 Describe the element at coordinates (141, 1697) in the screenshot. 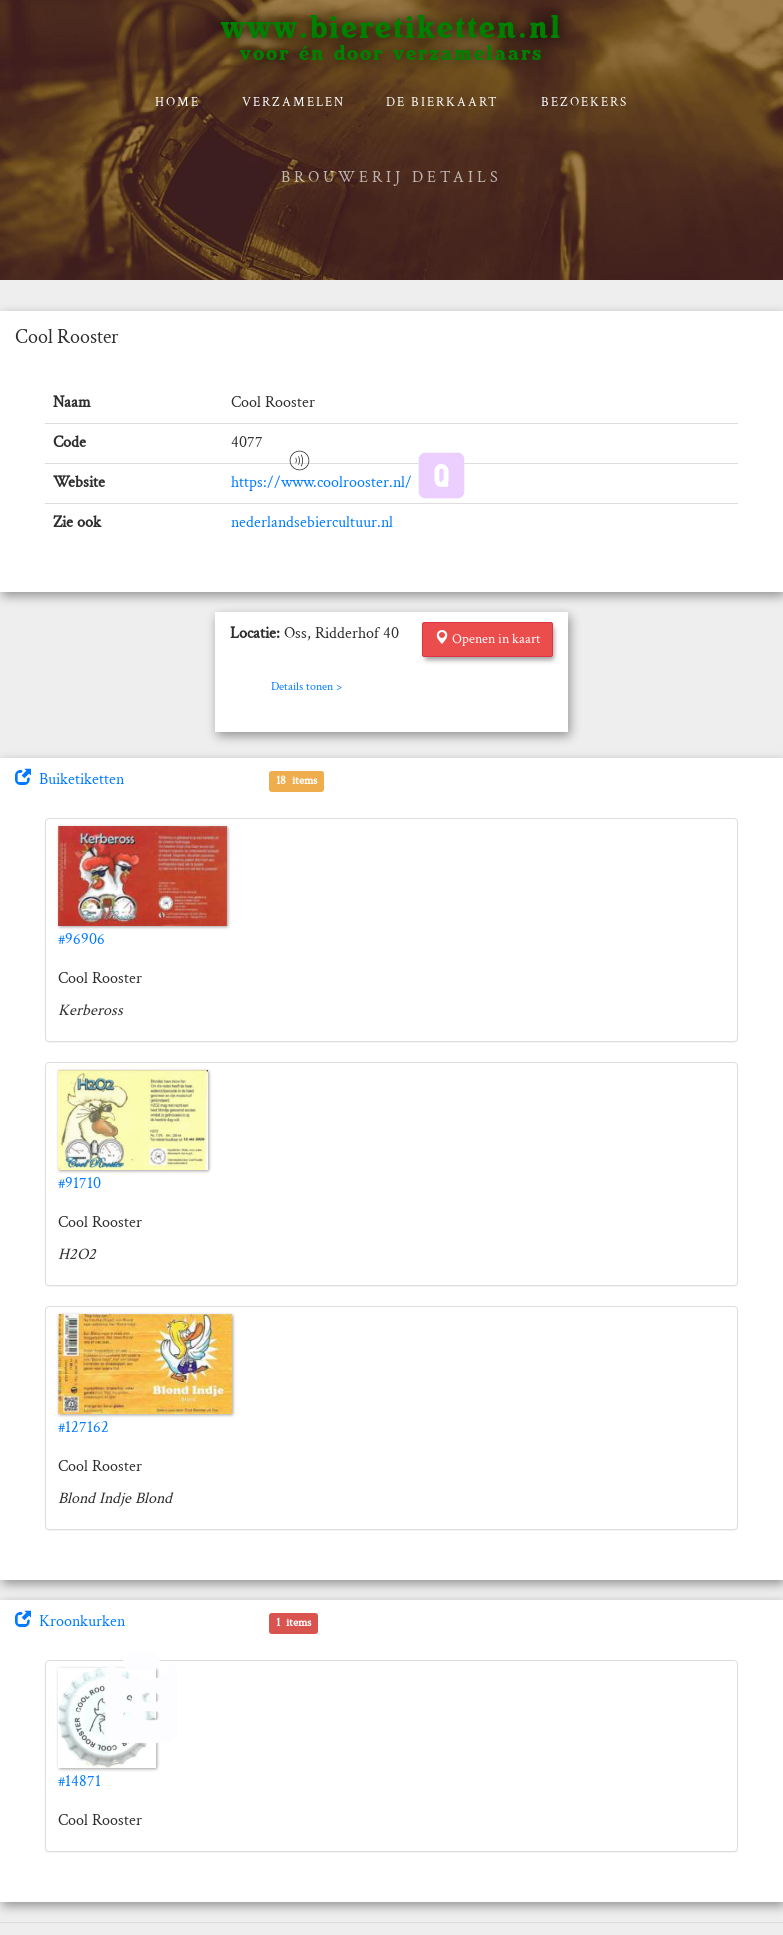

I see `view task list or checklist` at that location.